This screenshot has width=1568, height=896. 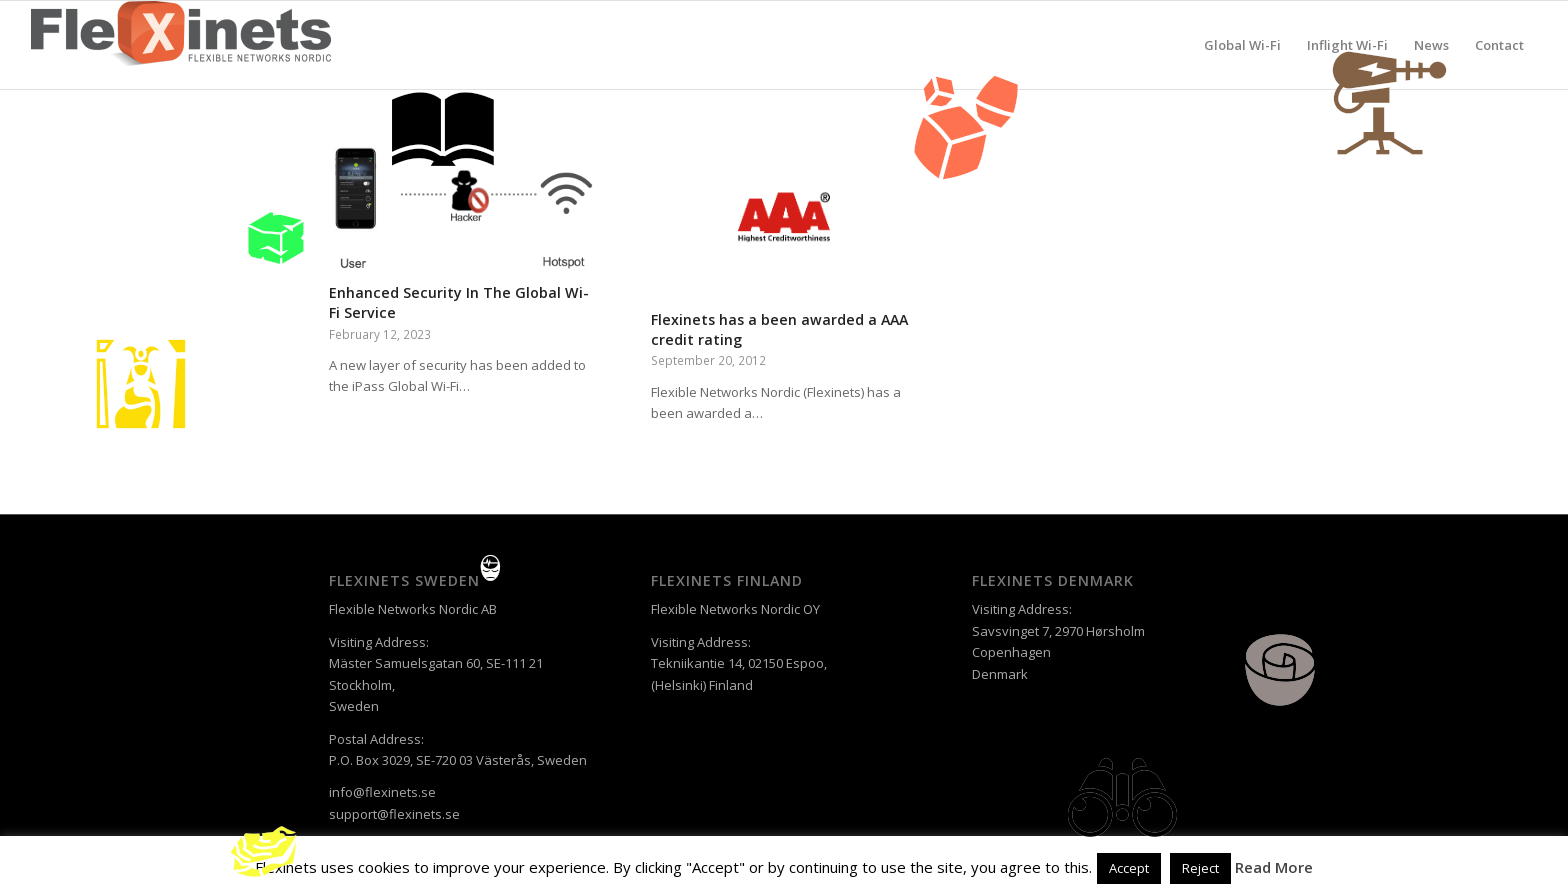 What do you see at coordinates (1389, 97) in the screenshot?
I see `deploy tesla turret defense unit` at bounding box center [1389, 97].